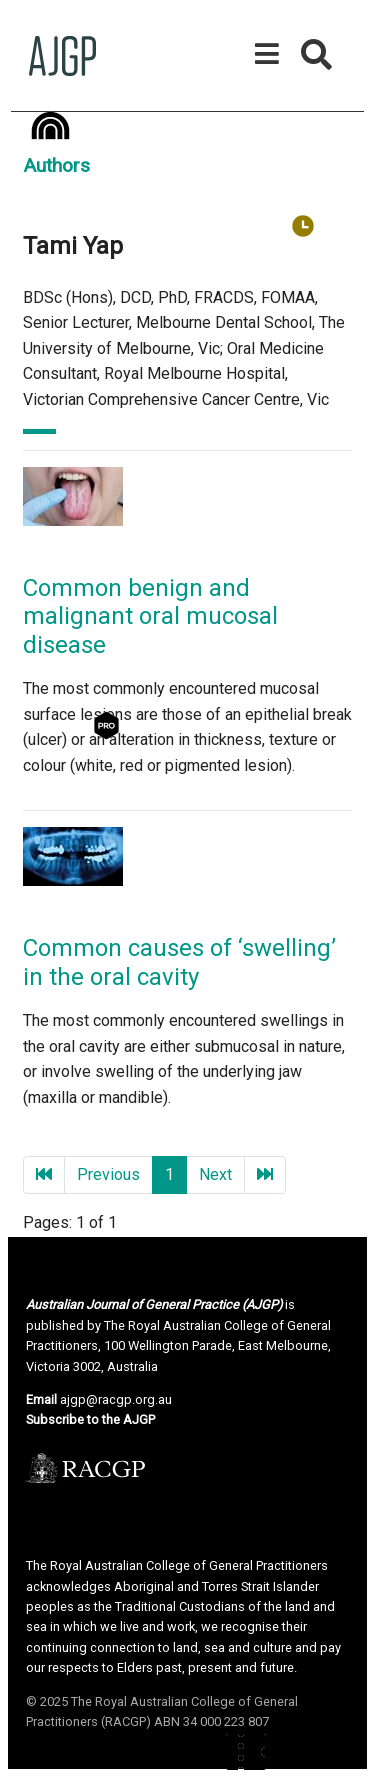 Image resolution: width=375 pixels, height=1777 pixels. I want to click on view available coupons or discounts, so click(246, 1752).